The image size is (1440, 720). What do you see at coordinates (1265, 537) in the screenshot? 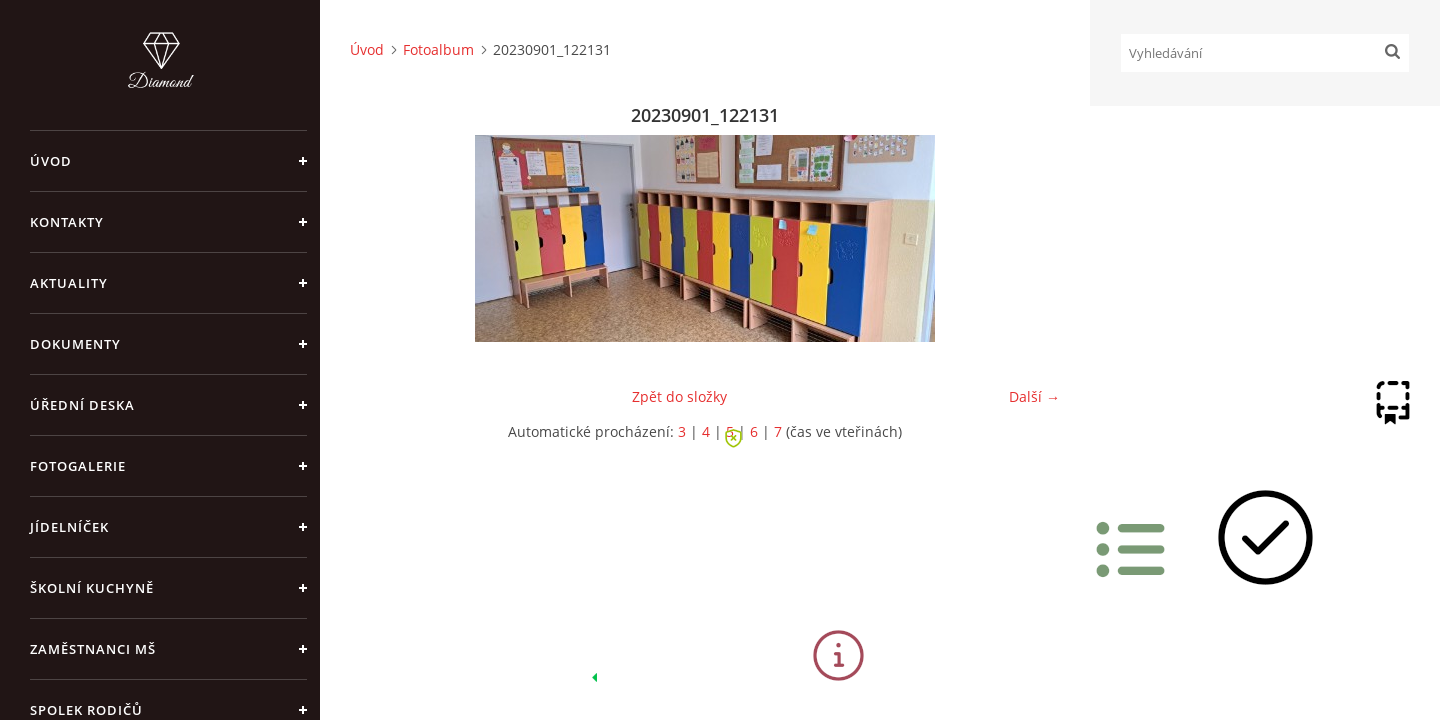
I see `indicates a closed or resolved issue` at bounding box center [1265, 537].